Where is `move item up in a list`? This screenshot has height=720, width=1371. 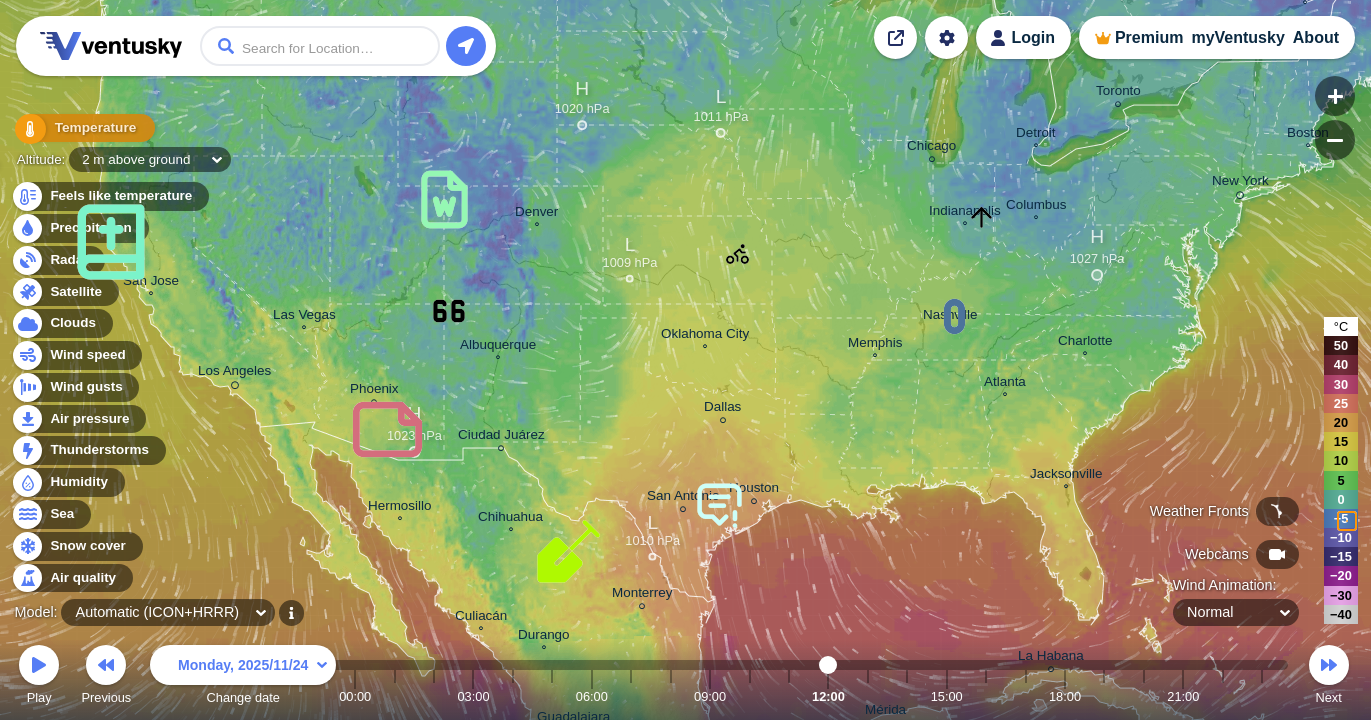 move item up in a list is located at coordinates (981, 217).